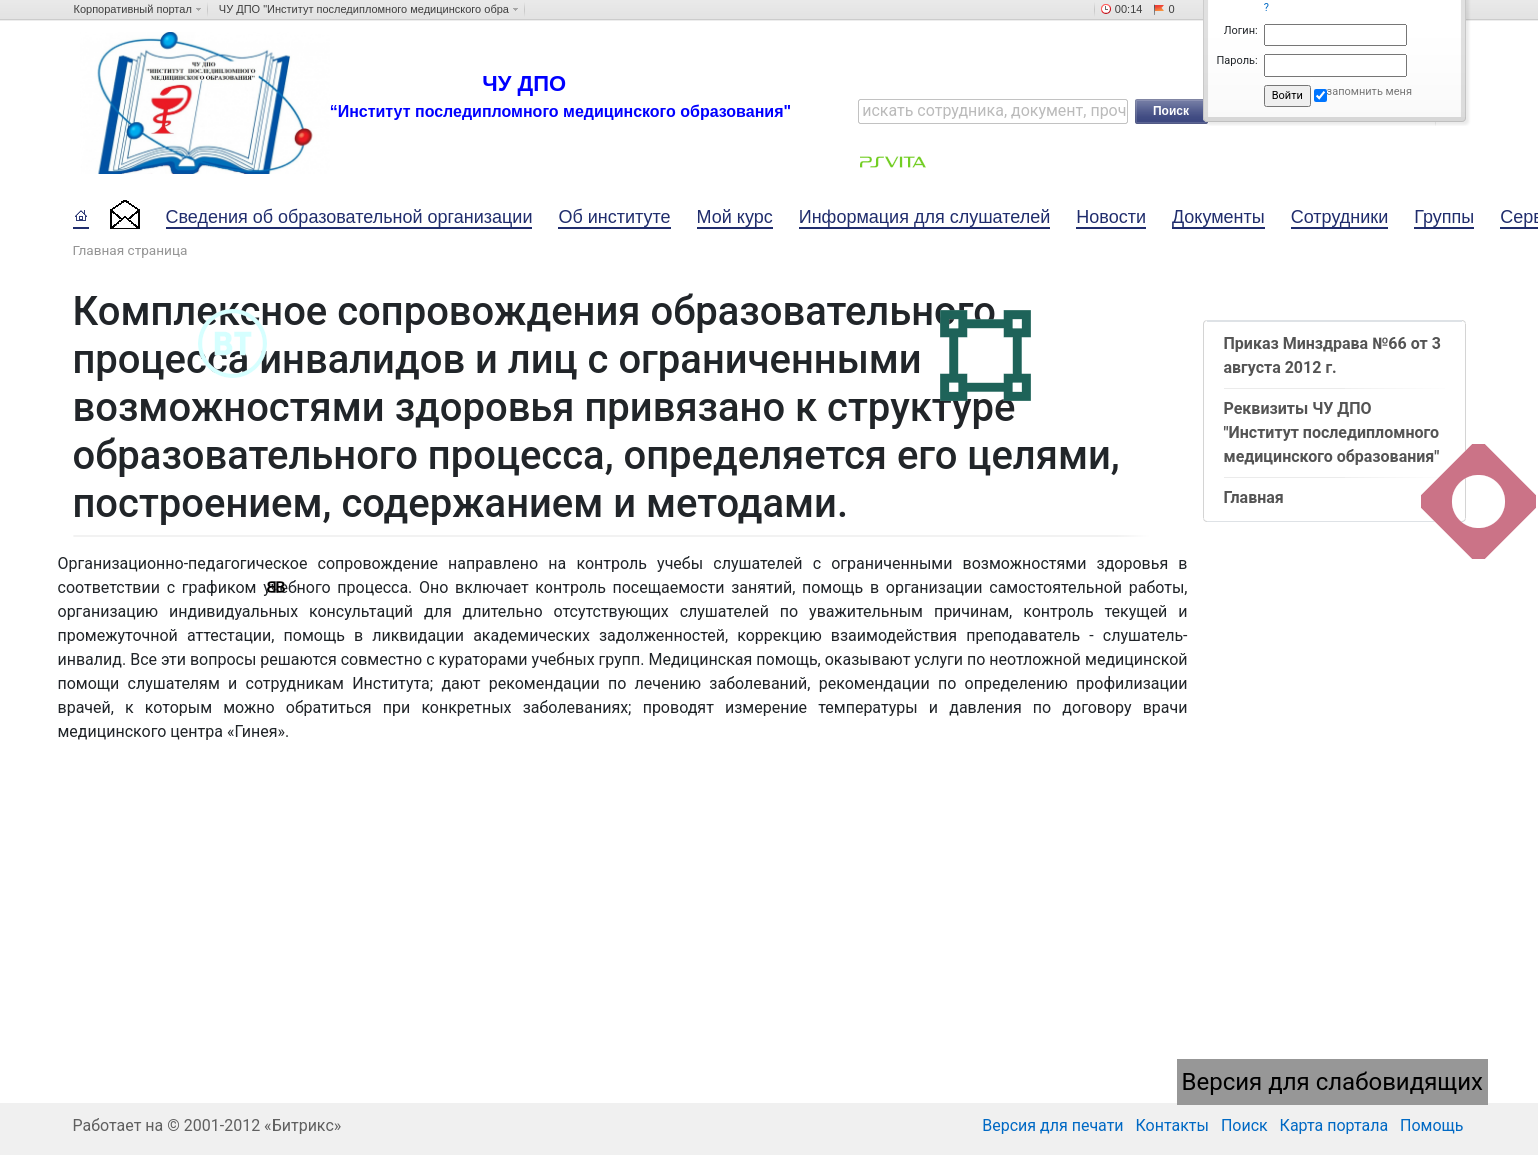 This screenshot has width=1538, height=1155. I want to click on PlayStation Vita brand logo, so click(893, 162).